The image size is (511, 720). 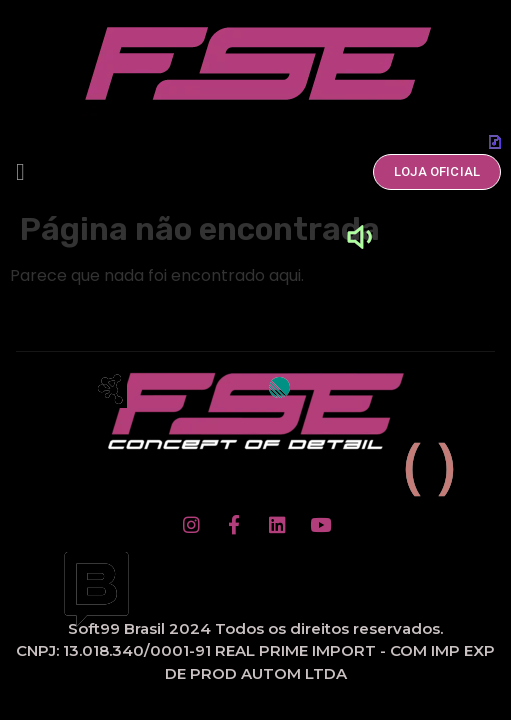 What do you see at coordinates (429, 469) in the screenshot?
I see `insert parentheses in code editor` at bounding box center [429, 469].